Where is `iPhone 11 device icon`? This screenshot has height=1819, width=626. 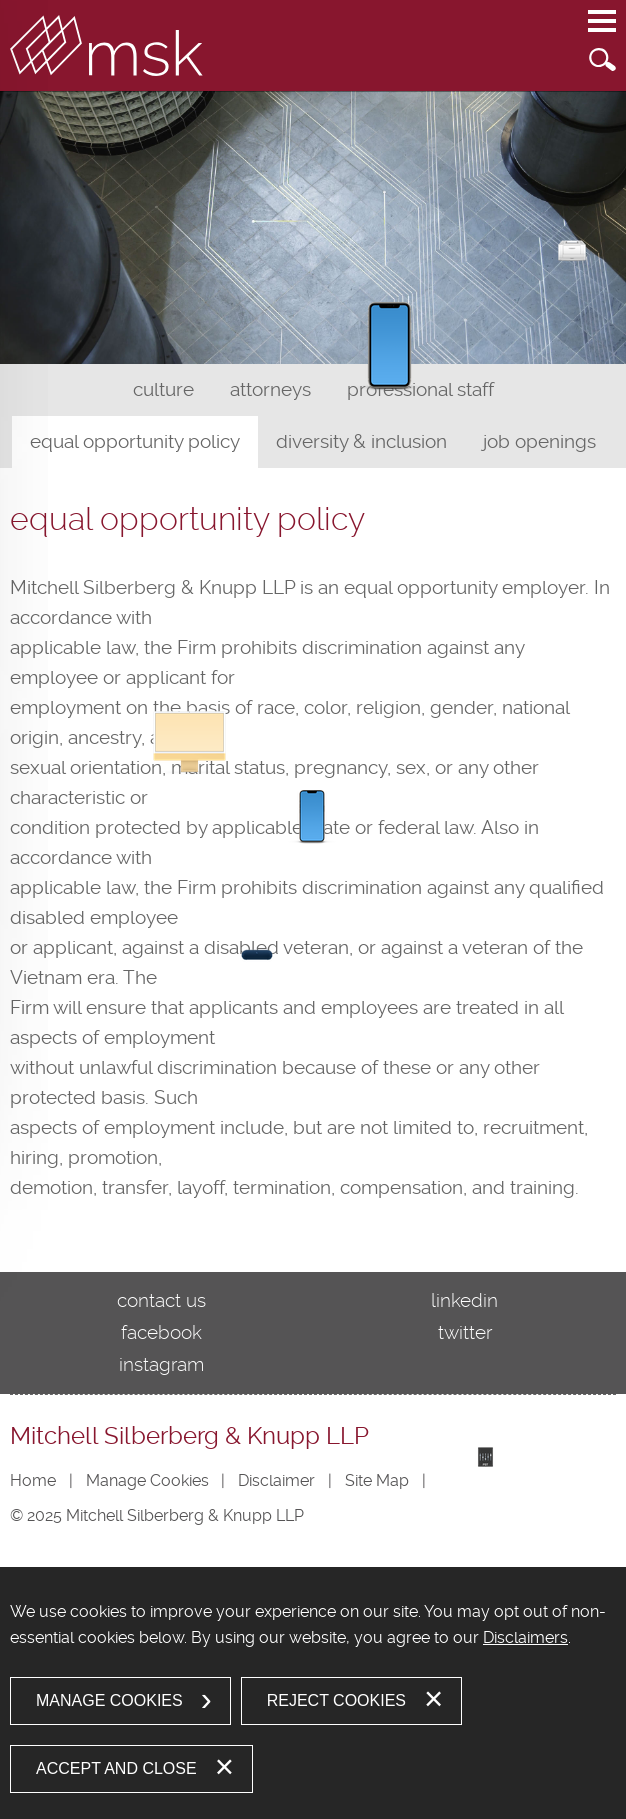
iPhone 11 device icon is located at coordinates (389, 346).